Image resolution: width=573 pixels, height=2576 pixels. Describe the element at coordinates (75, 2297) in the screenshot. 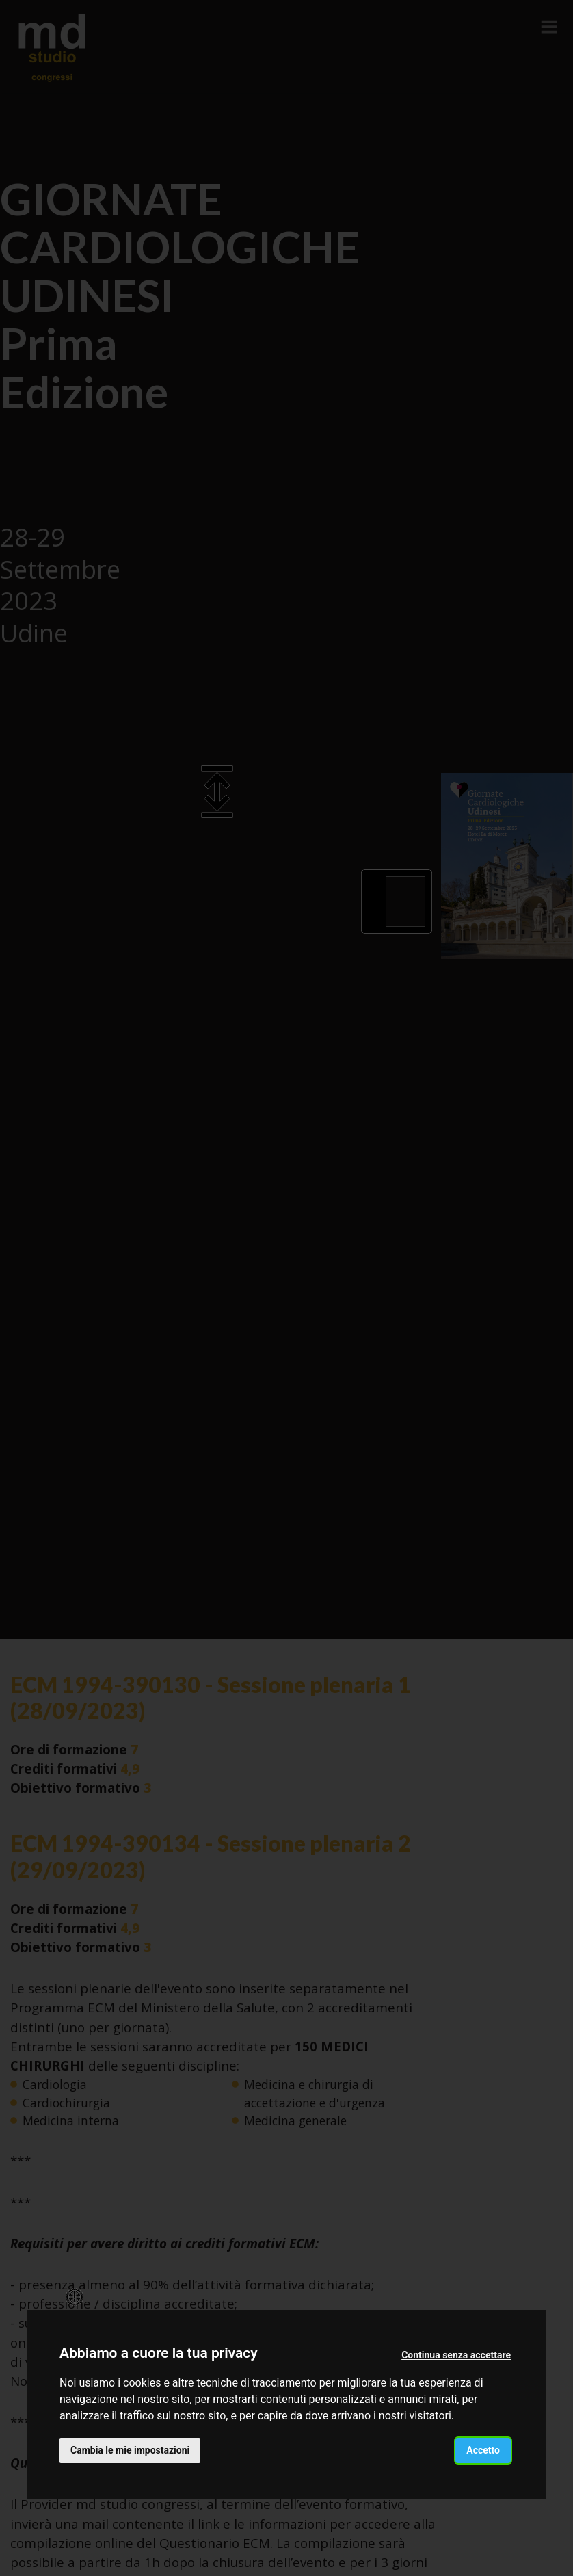

I see `Rotary International organization logo` at that location.